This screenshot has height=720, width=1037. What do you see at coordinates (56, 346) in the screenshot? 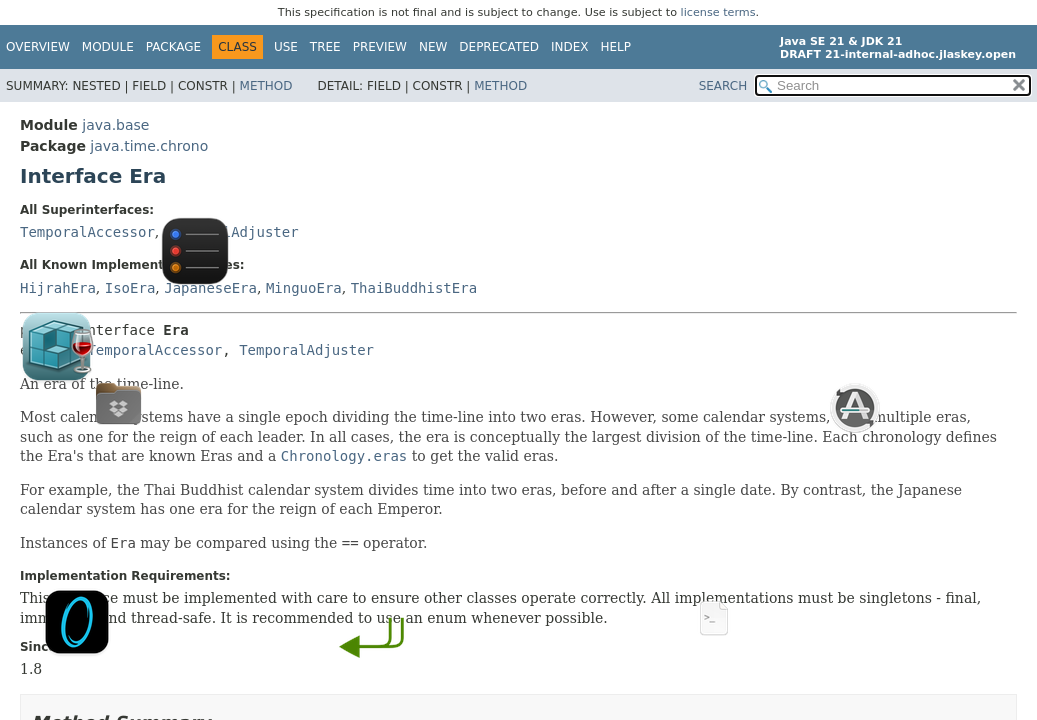
I see `open windows registry editor via wine` at bounding box center [56, 346].